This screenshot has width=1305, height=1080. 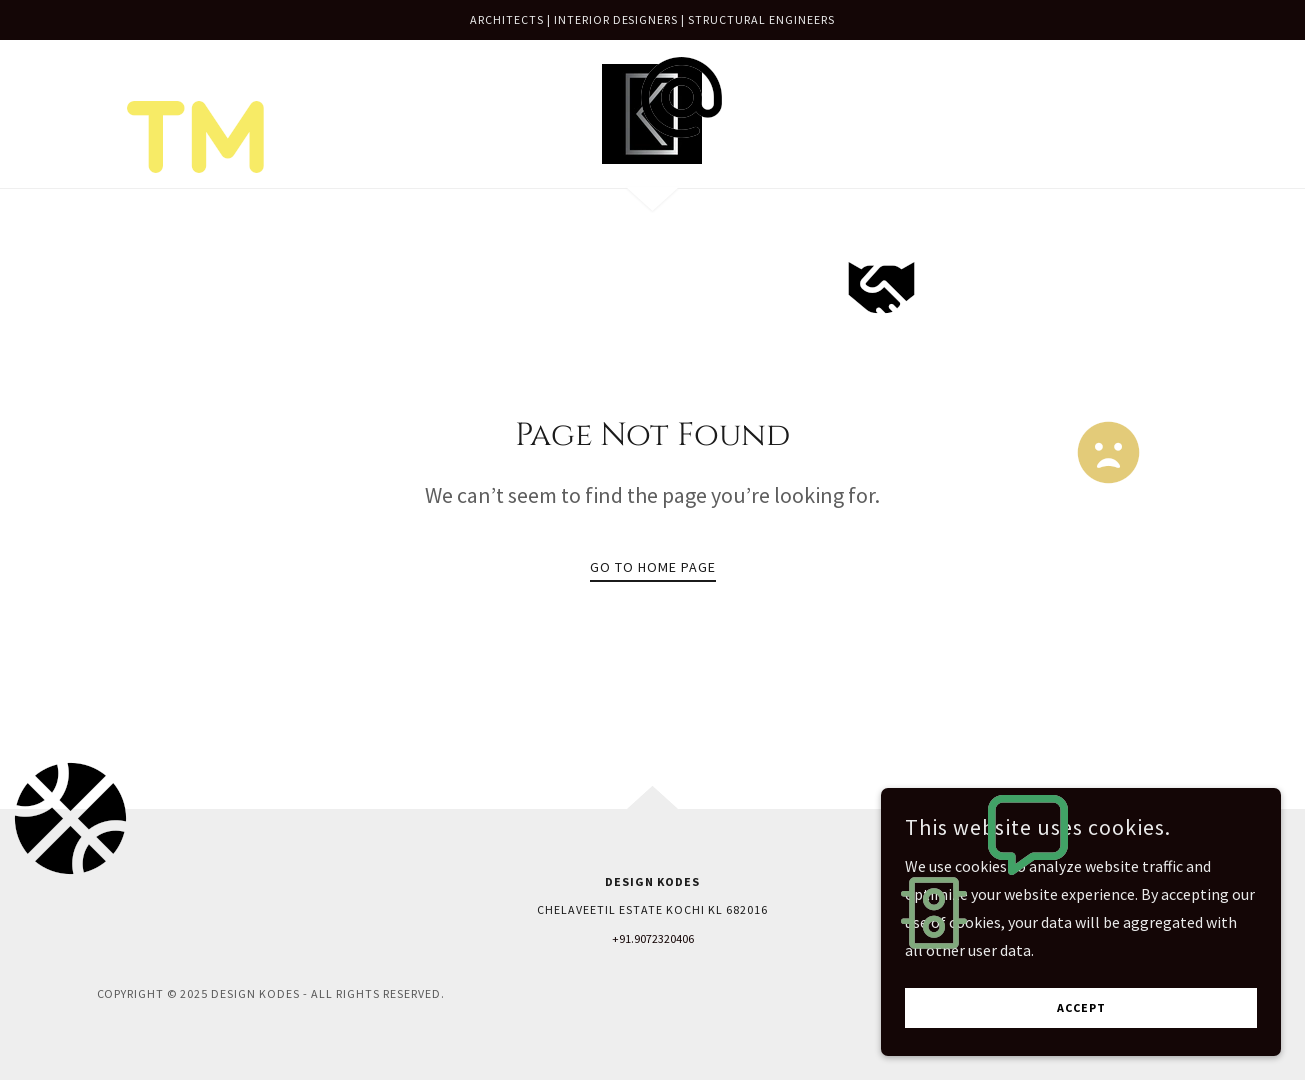 I want to click on view traffic conditions, so click(x=934, y=913).